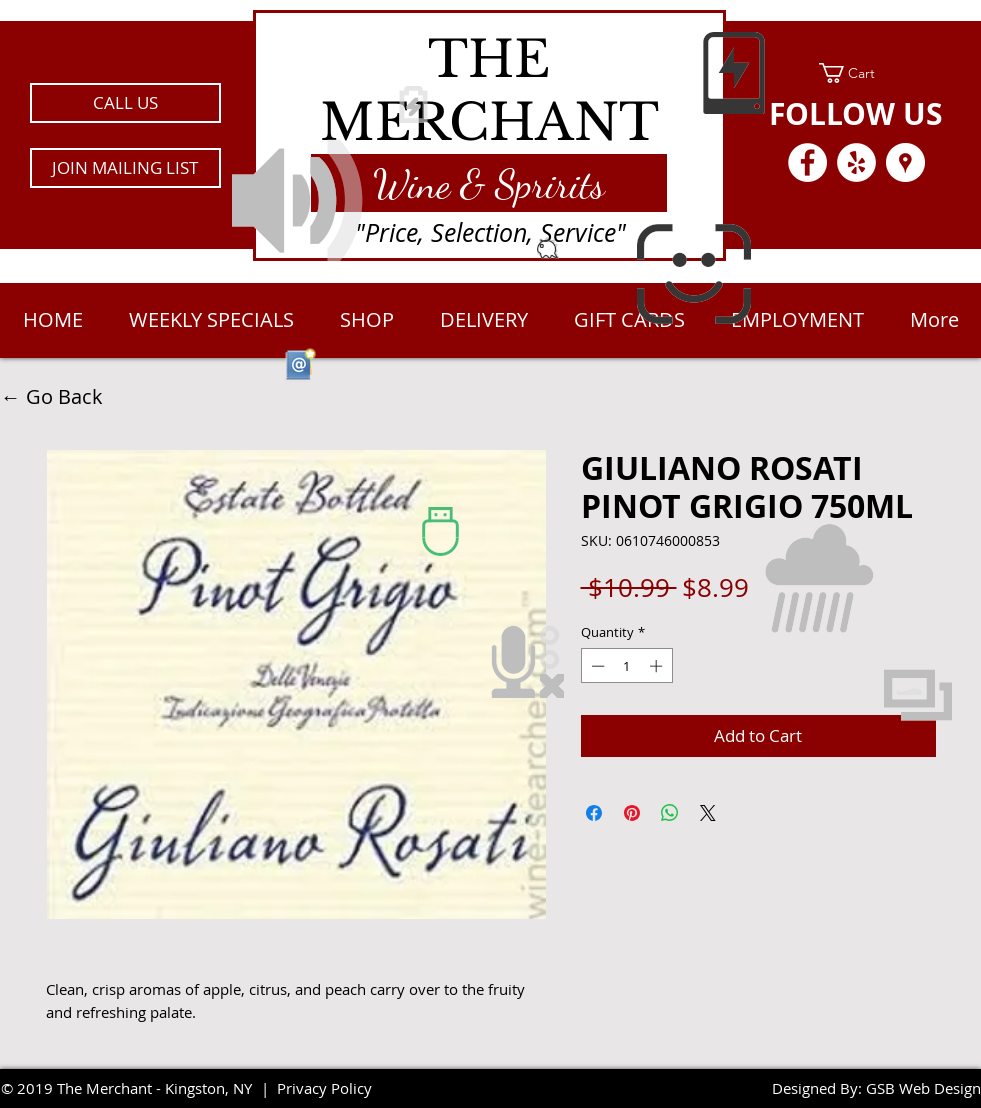  Describe the element at coordinates (525, 659) in the screenshot. I see `microphone is muted` at that location.